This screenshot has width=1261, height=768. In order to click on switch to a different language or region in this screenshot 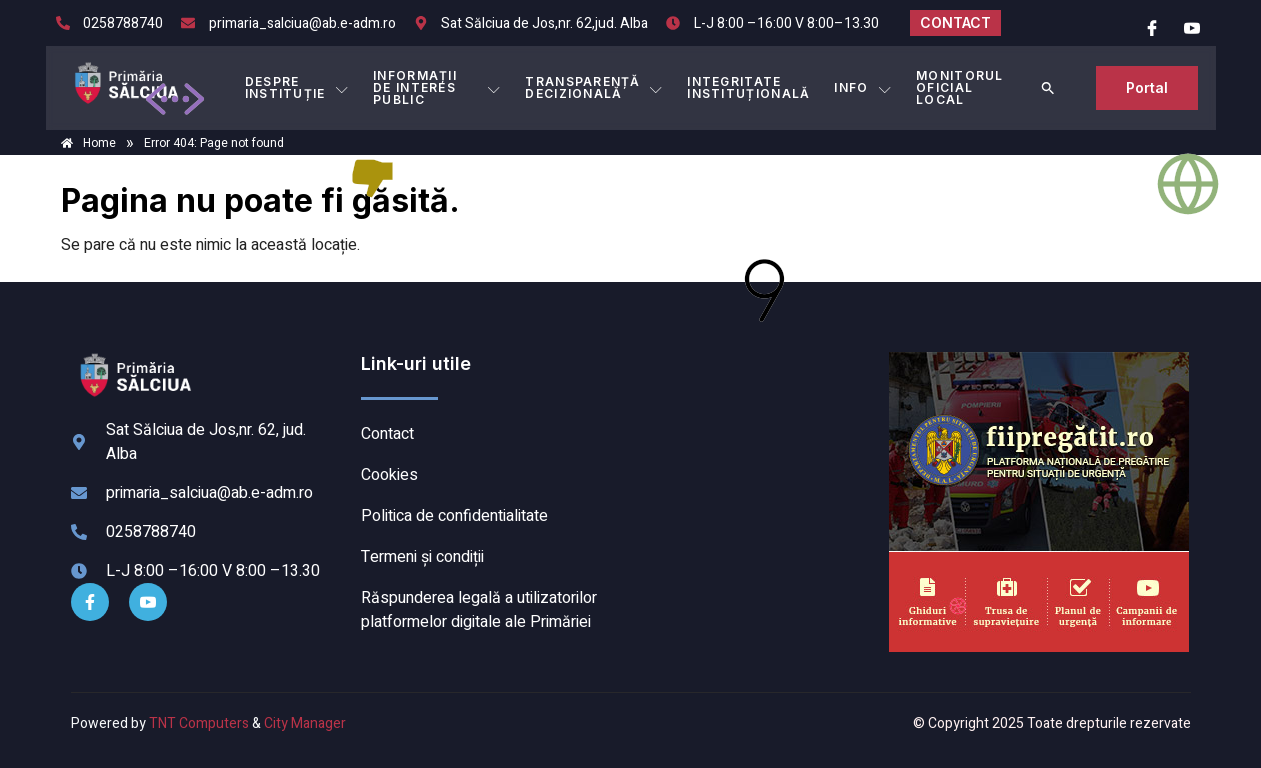, I will do `click(1188, 184)`.